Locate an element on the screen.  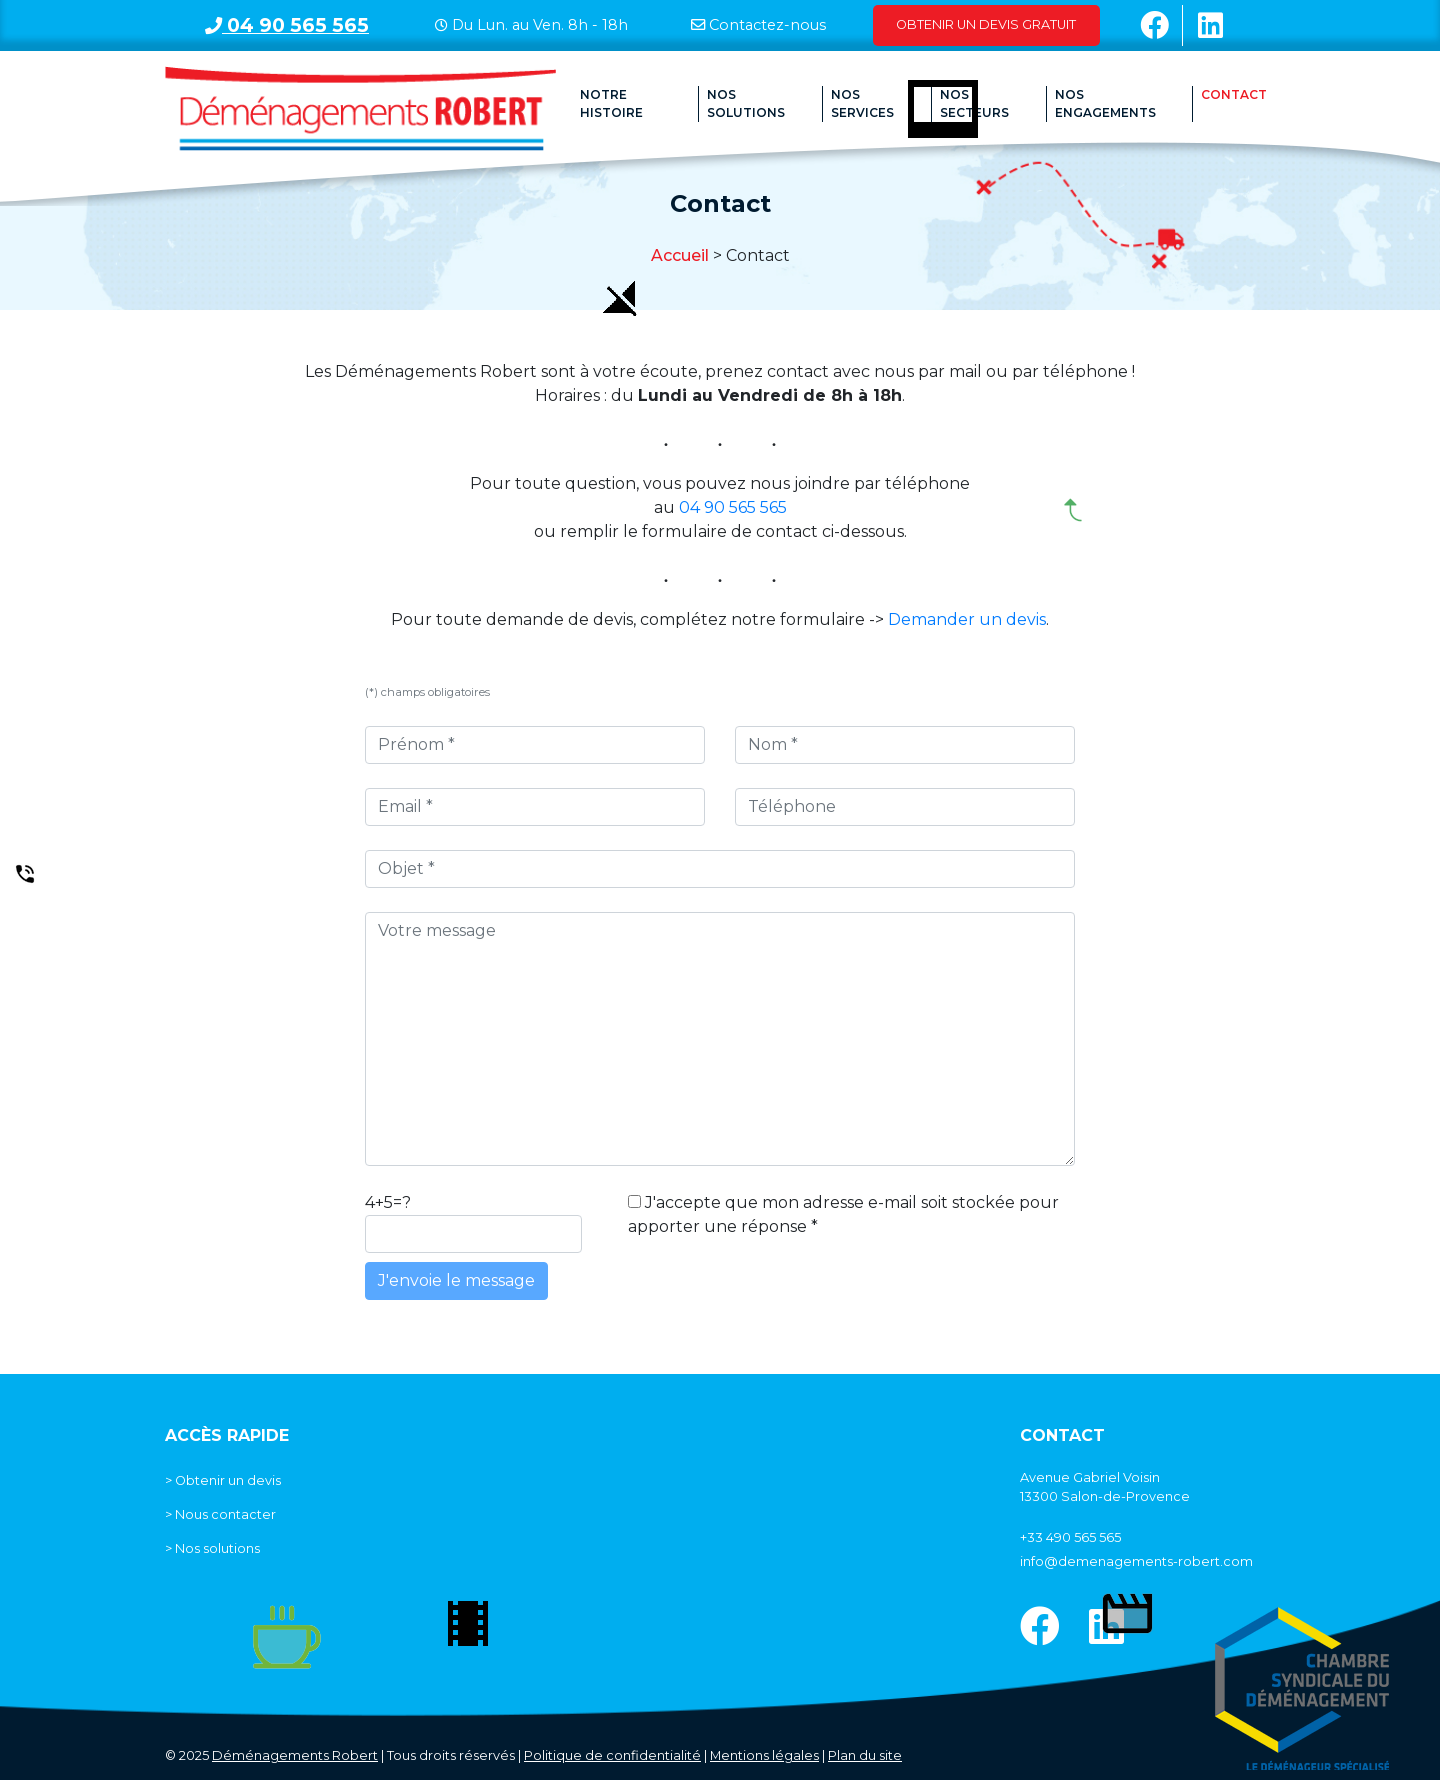
access movies or video content is located at coordinates (1127, 1613).